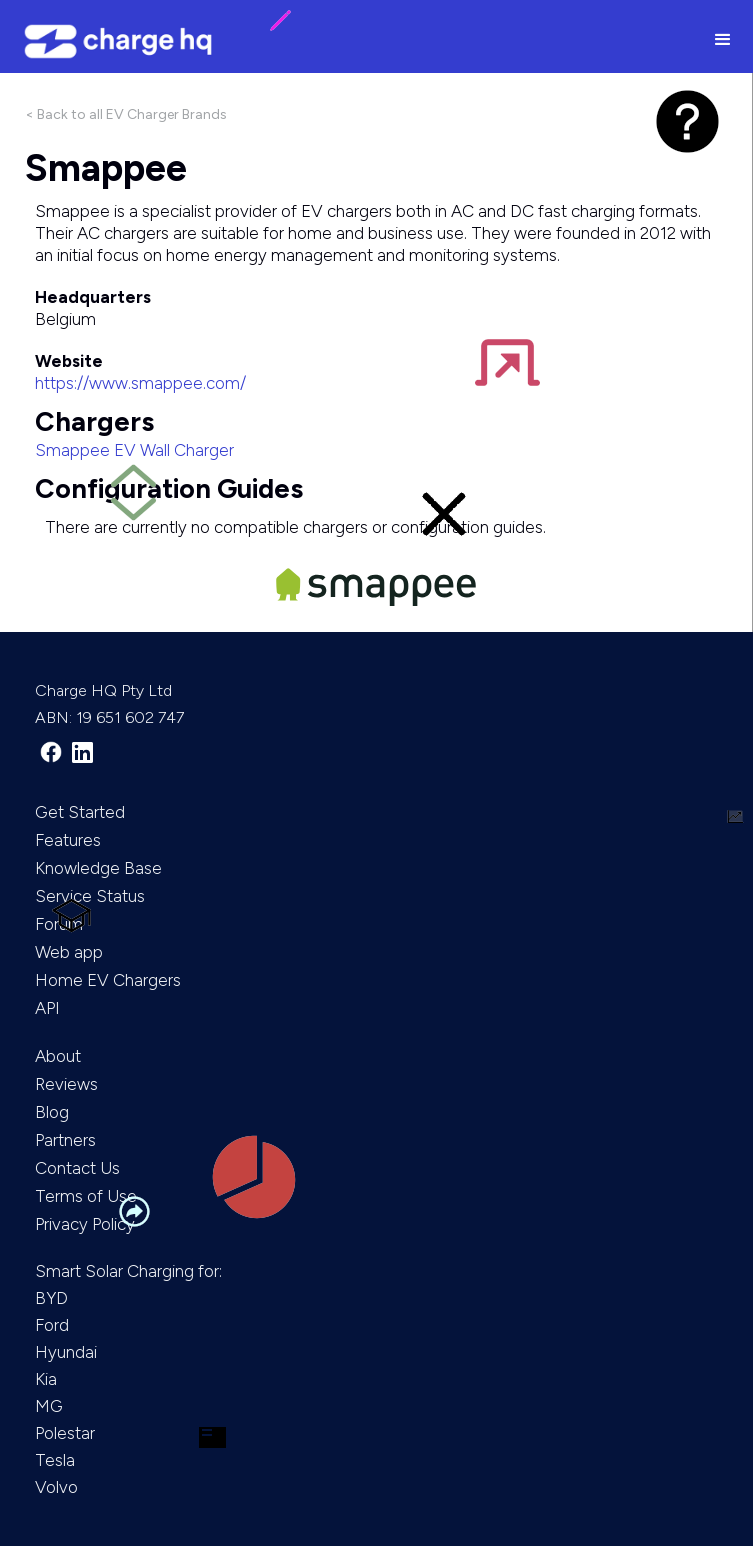 This screenshot has height=1546, width=753. What do you see at coordinates (254, 1177) in the screenshot?
I see `view analytics or statistics breakdown` at bounding box center [254, 1177].